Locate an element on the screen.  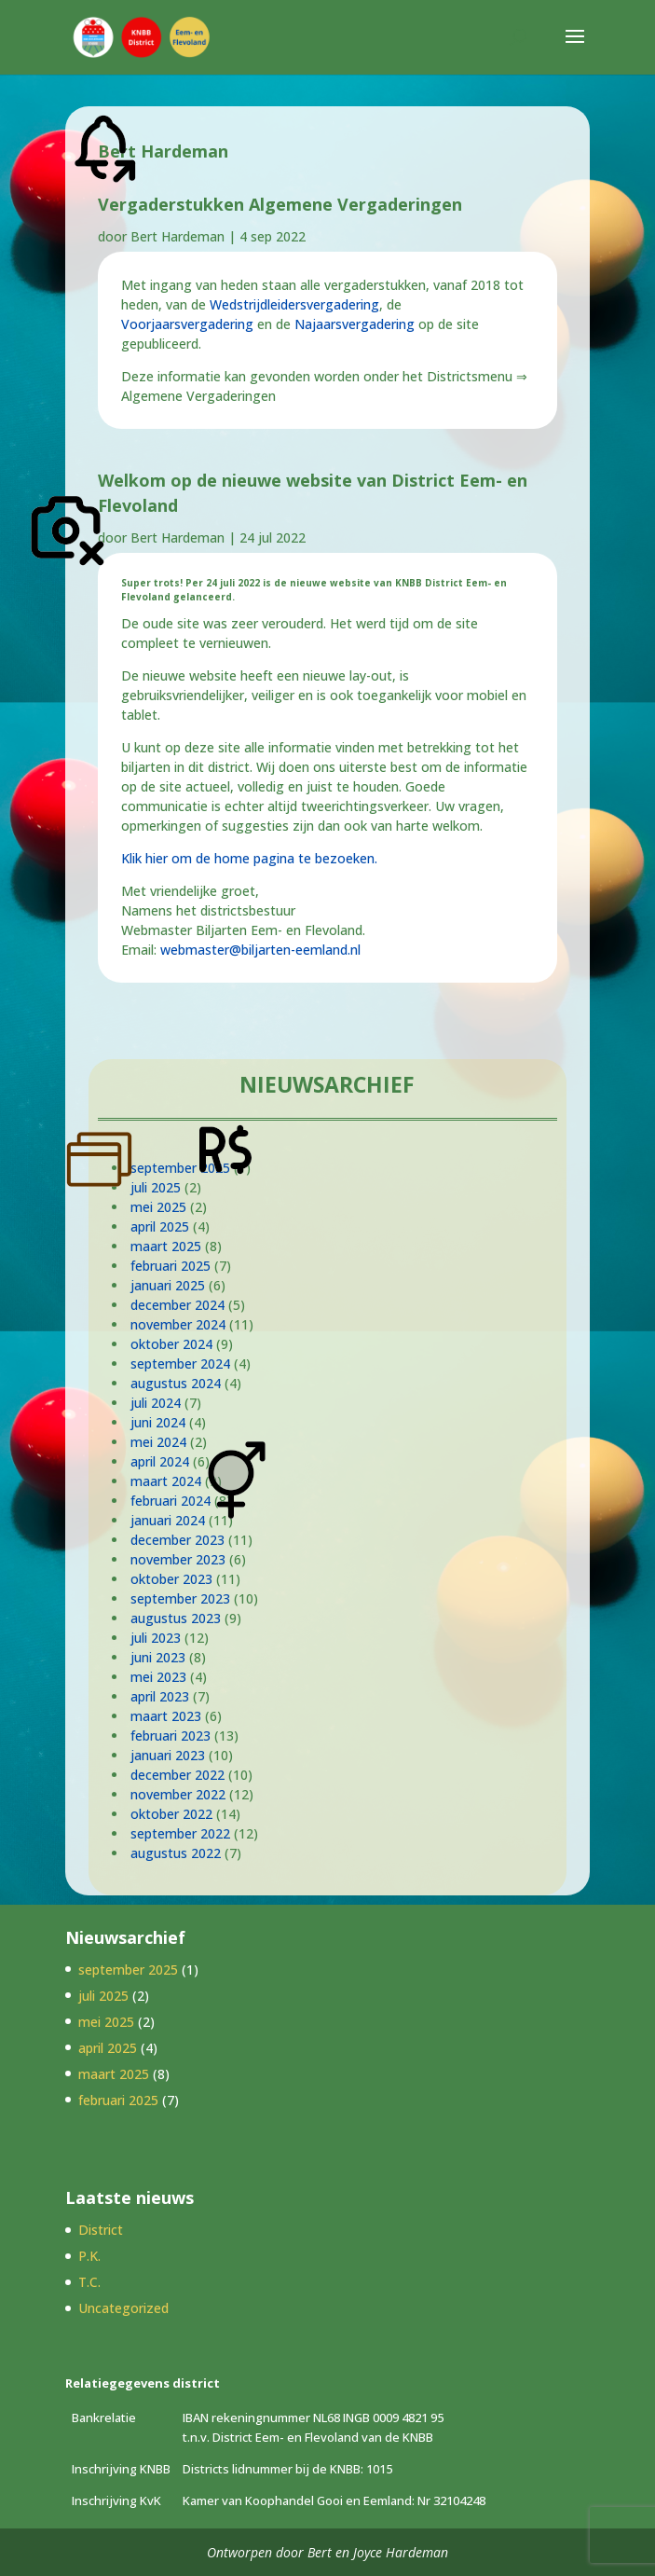
share notification settings is located at coordinates (103, 147).